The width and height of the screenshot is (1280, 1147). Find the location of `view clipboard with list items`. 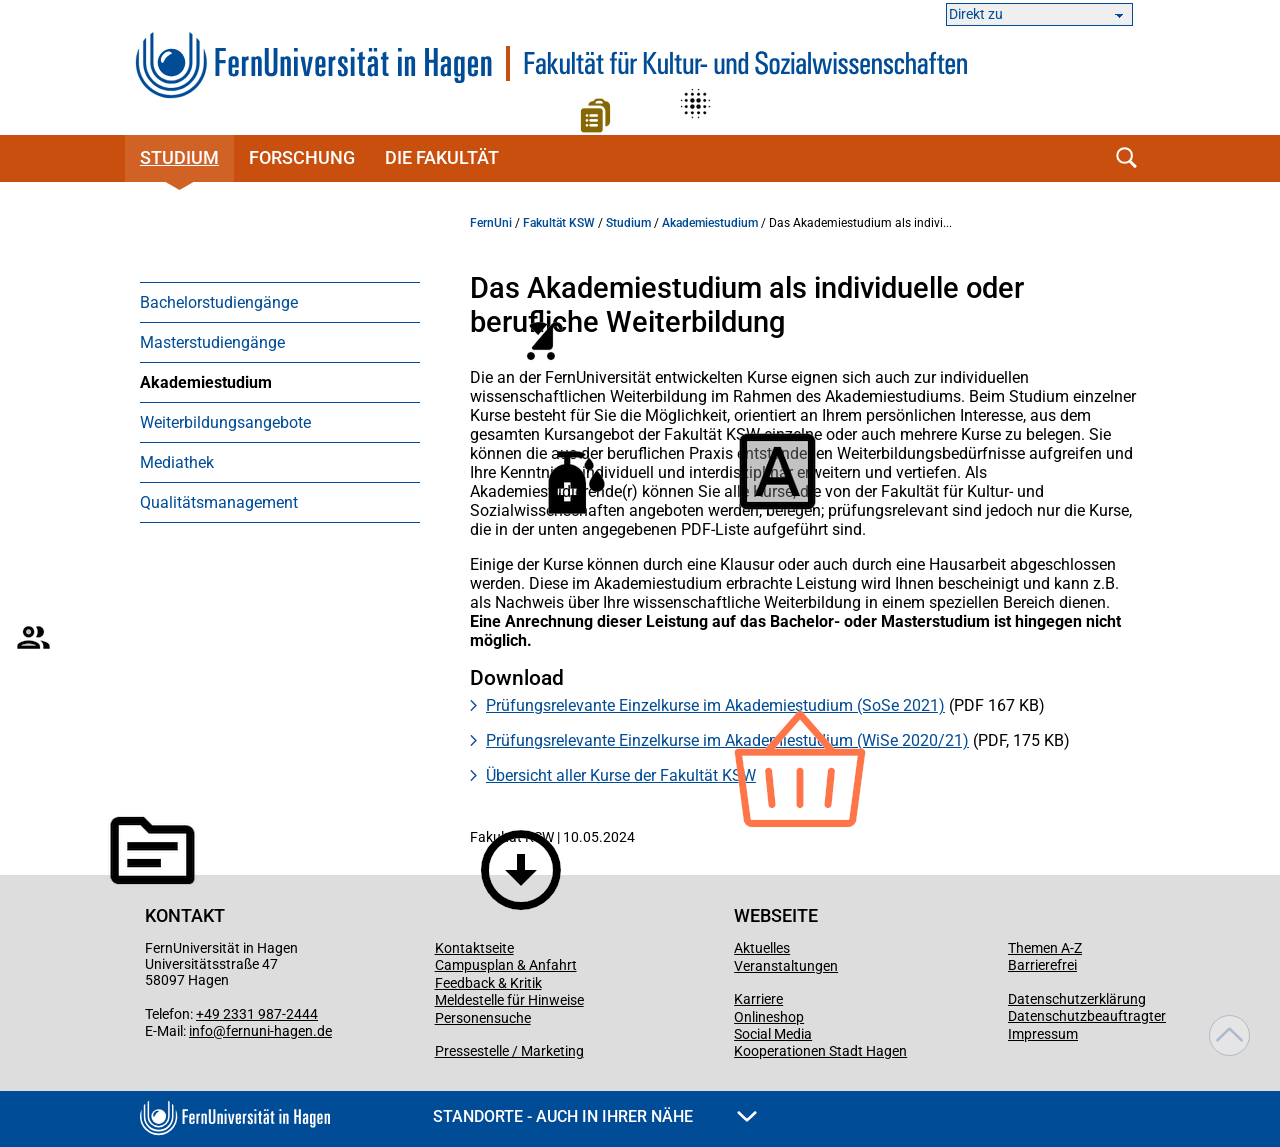

view clipboard with list items is located at coordinates (595, 115).